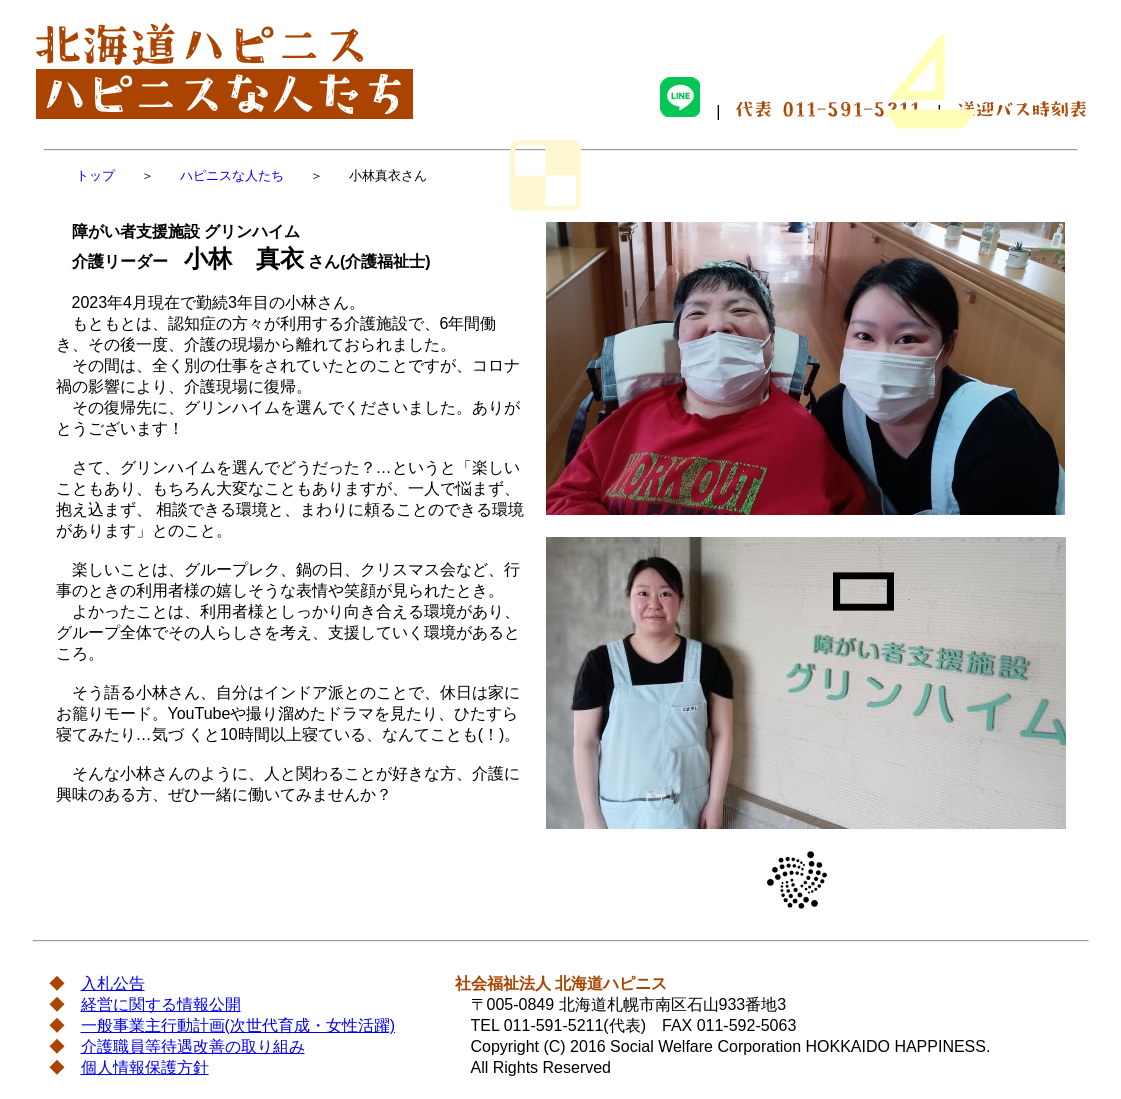 The height and width of the screenshot is (1099, 1121). What do you see at coordinates (797, 880) in the screenshot?
I see `IOTA cryptocurrency logo` at bounding box center [797, 880].